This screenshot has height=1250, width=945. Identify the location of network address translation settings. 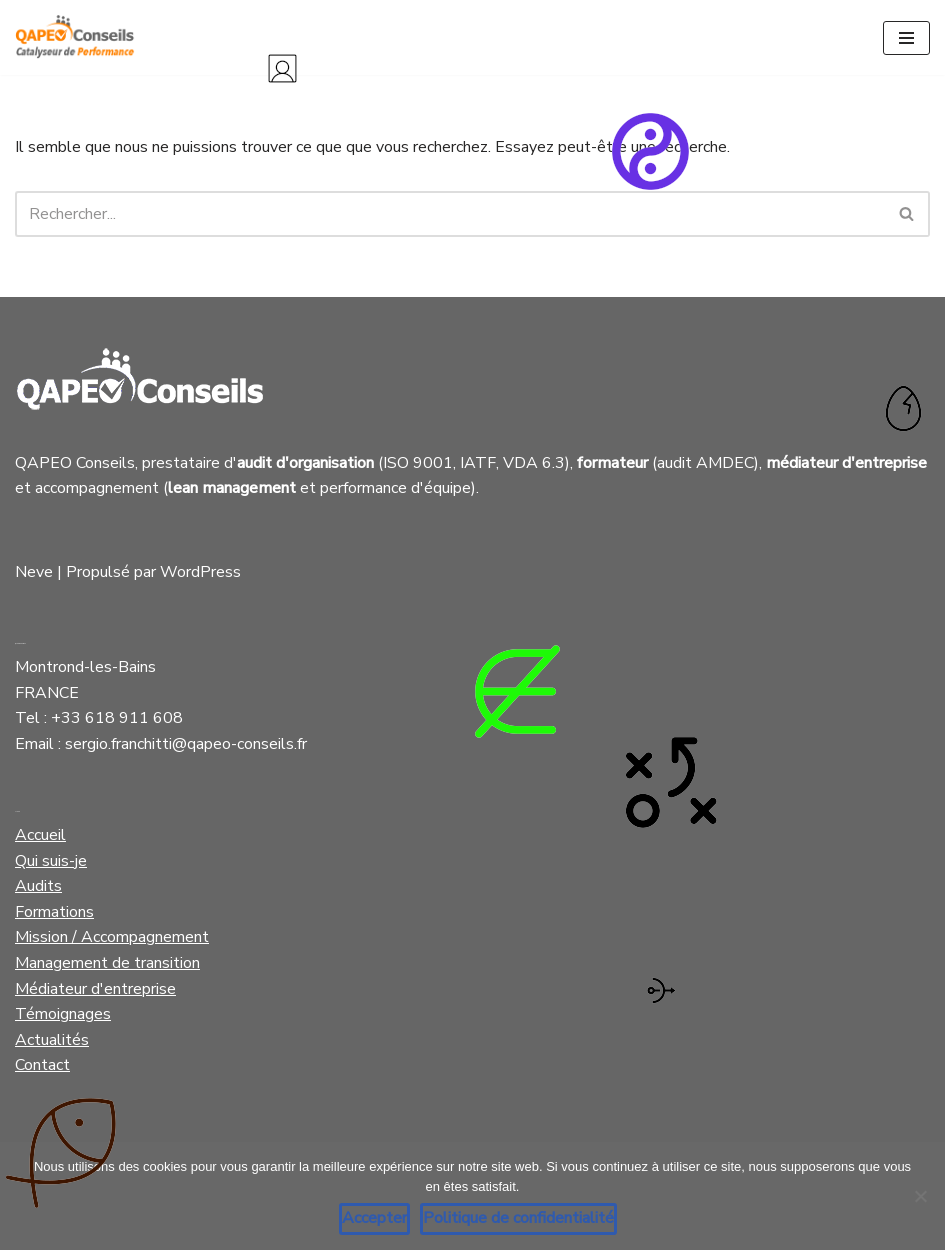
(661, 990).